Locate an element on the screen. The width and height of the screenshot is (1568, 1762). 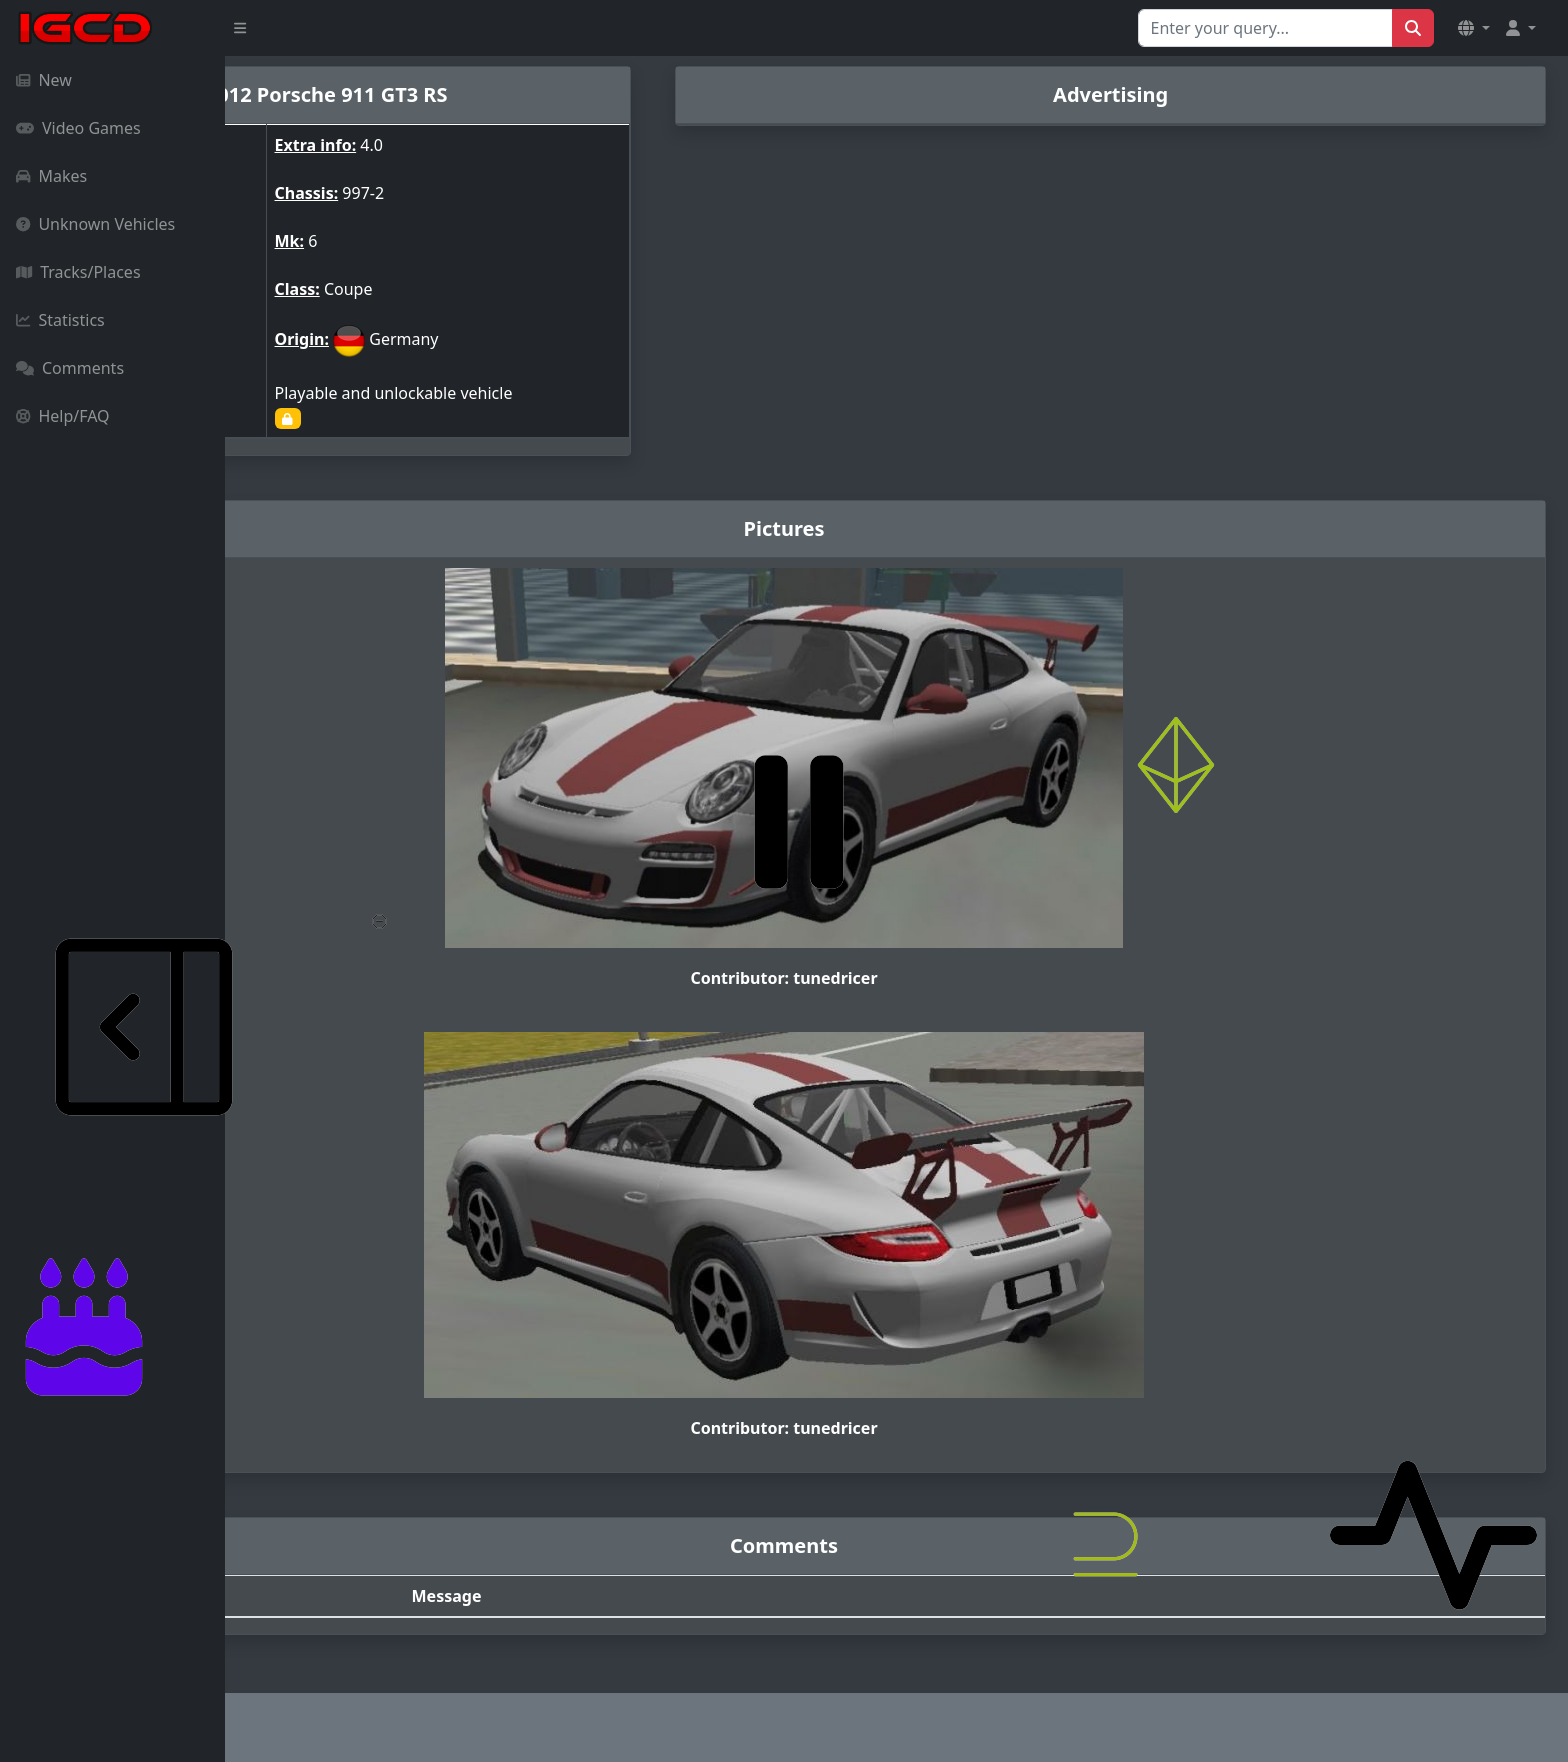
indicates blocked or restricted content is located at coordinates (379, 921).